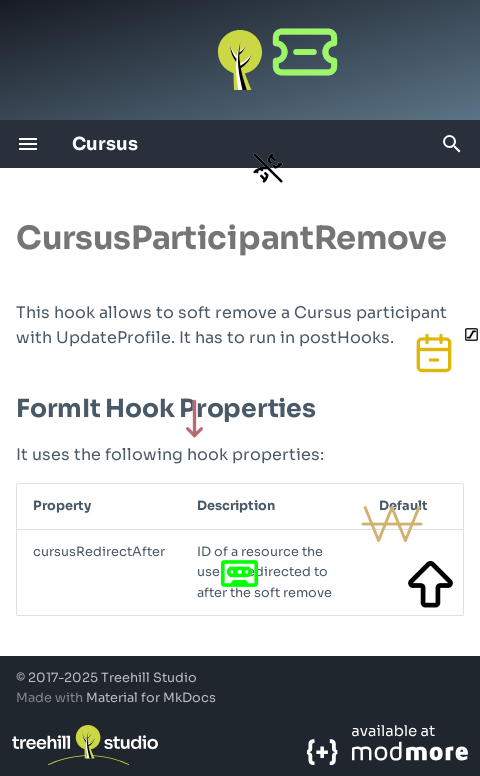  What do you see at coordinates (305, 52) in the screenshot?
I see `remove a ticket from your collection` at bounding box center [305, 52].